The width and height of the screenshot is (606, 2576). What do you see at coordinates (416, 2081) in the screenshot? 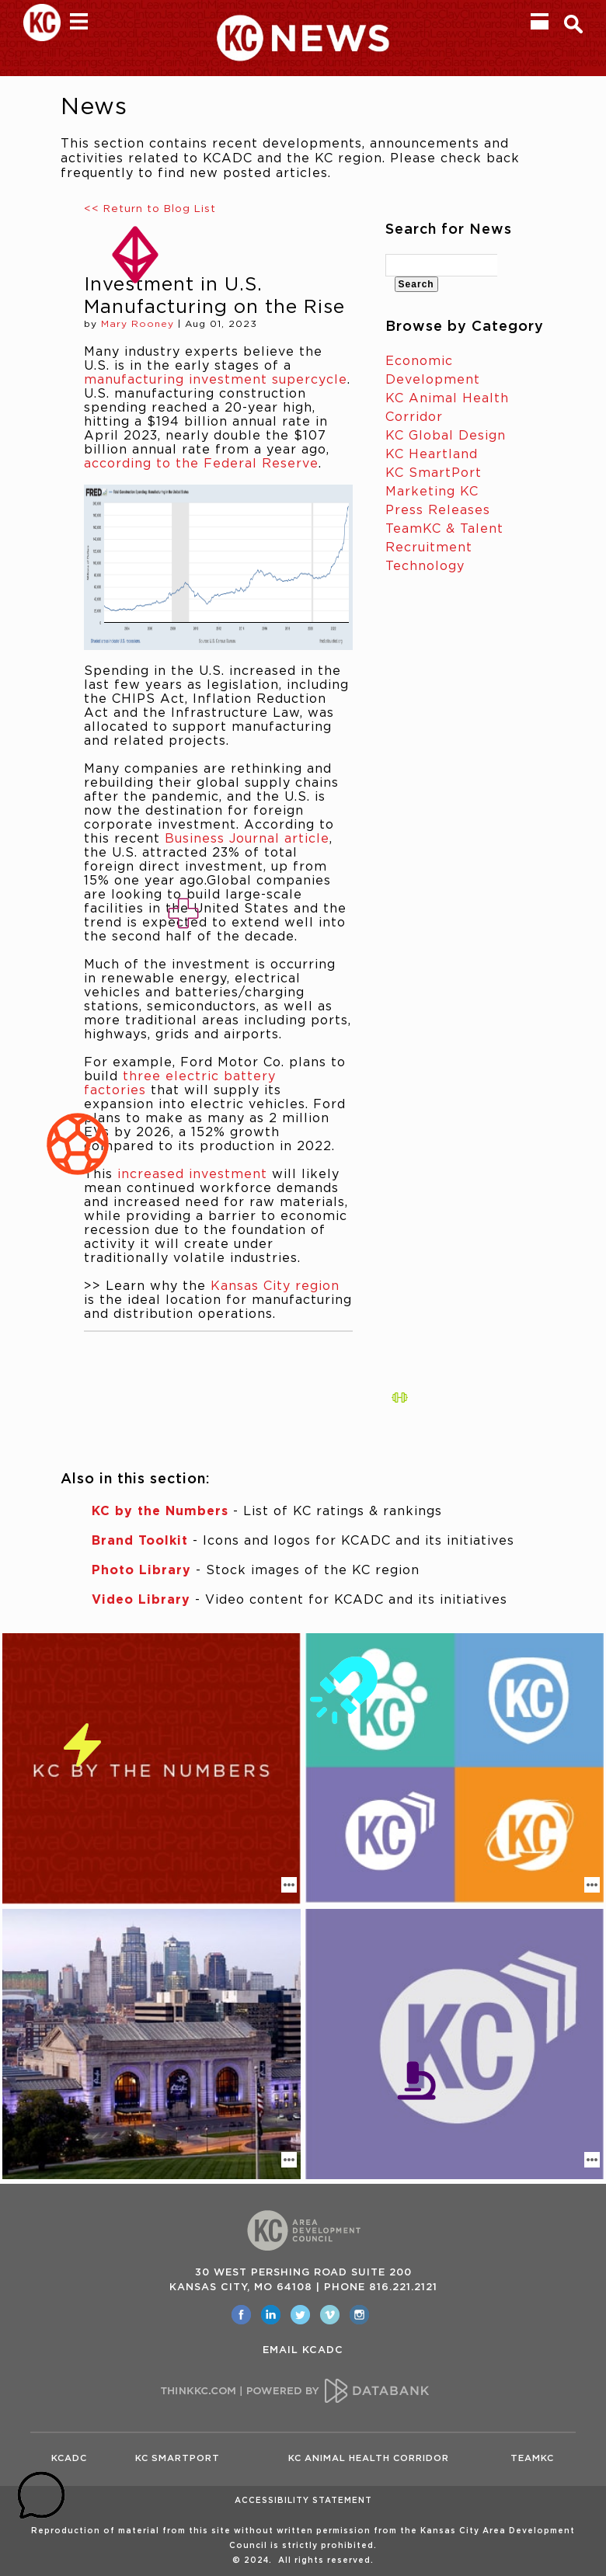
I see `access scientific or laboratory tools` at bounding box center [416, 2081].